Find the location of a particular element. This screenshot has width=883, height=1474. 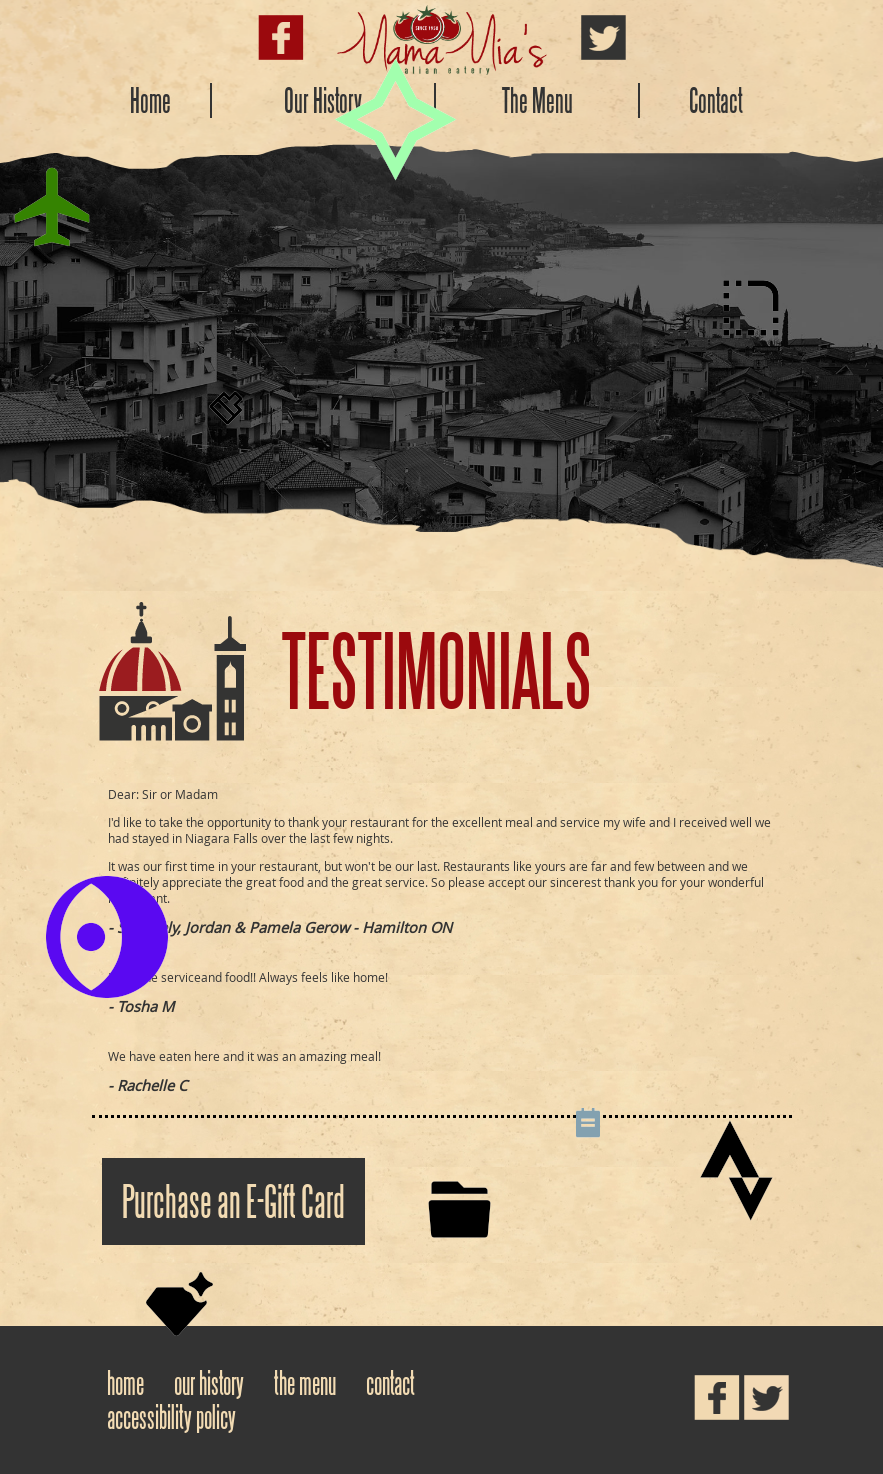

indicates clear or sunny weather conditions is located at coordinates (395, 119).